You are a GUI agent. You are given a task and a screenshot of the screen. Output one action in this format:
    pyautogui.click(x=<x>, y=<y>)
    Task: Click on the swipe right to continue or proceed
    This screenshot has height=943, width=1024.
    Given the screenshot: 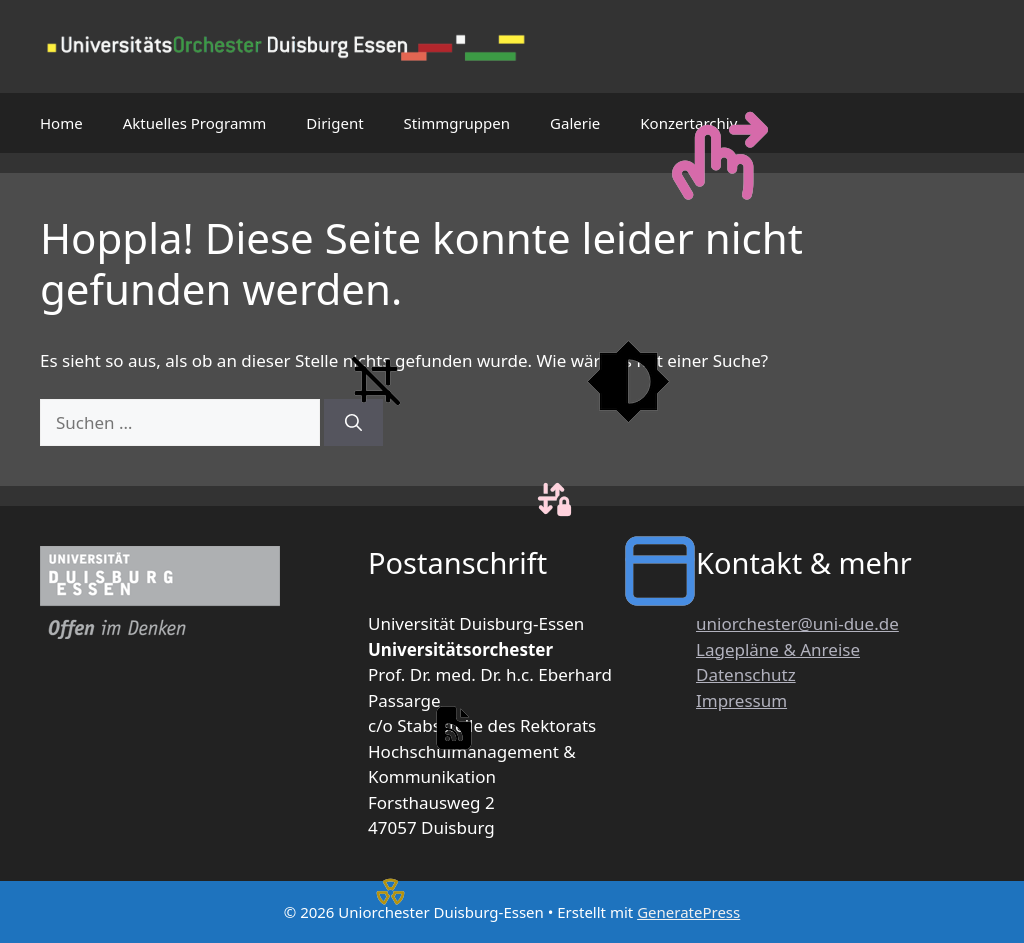 What is the action you would take?
    pyautogui.click(x=716, y=159)
    